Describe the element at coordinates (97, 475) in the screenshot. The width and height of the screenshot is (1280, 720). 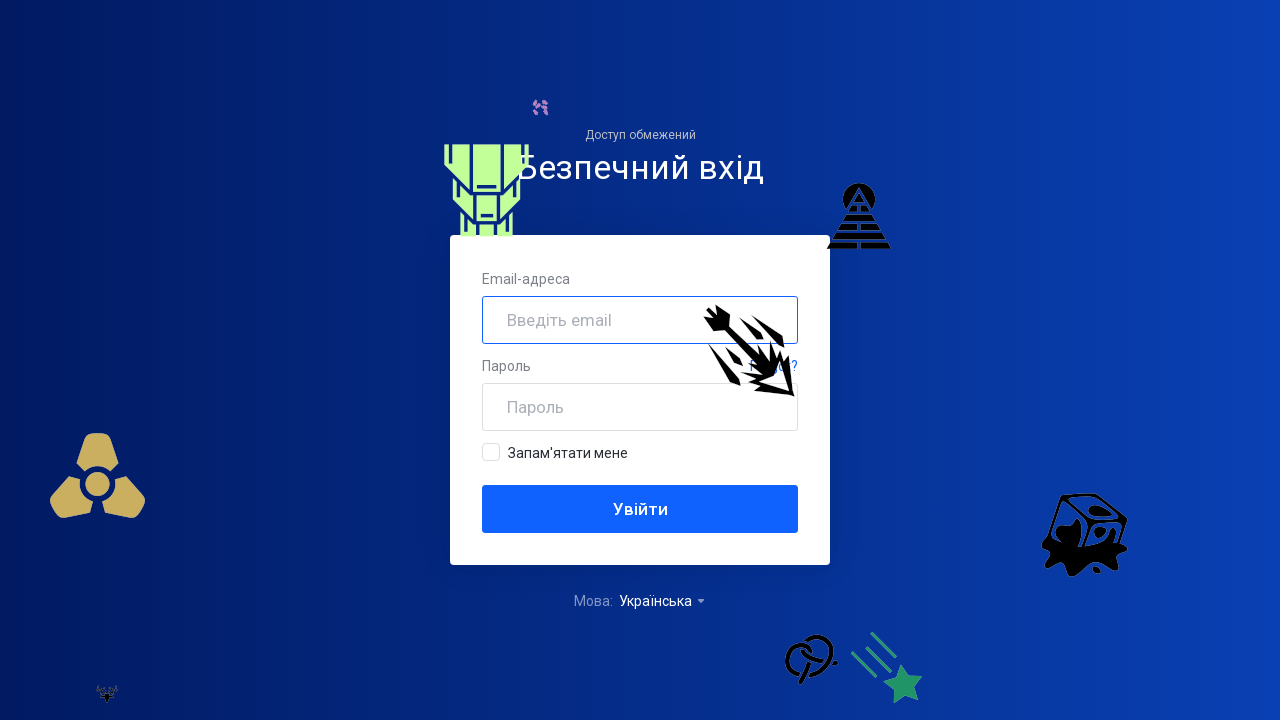
I see `indicates nuclear or reactor system status` at that location.